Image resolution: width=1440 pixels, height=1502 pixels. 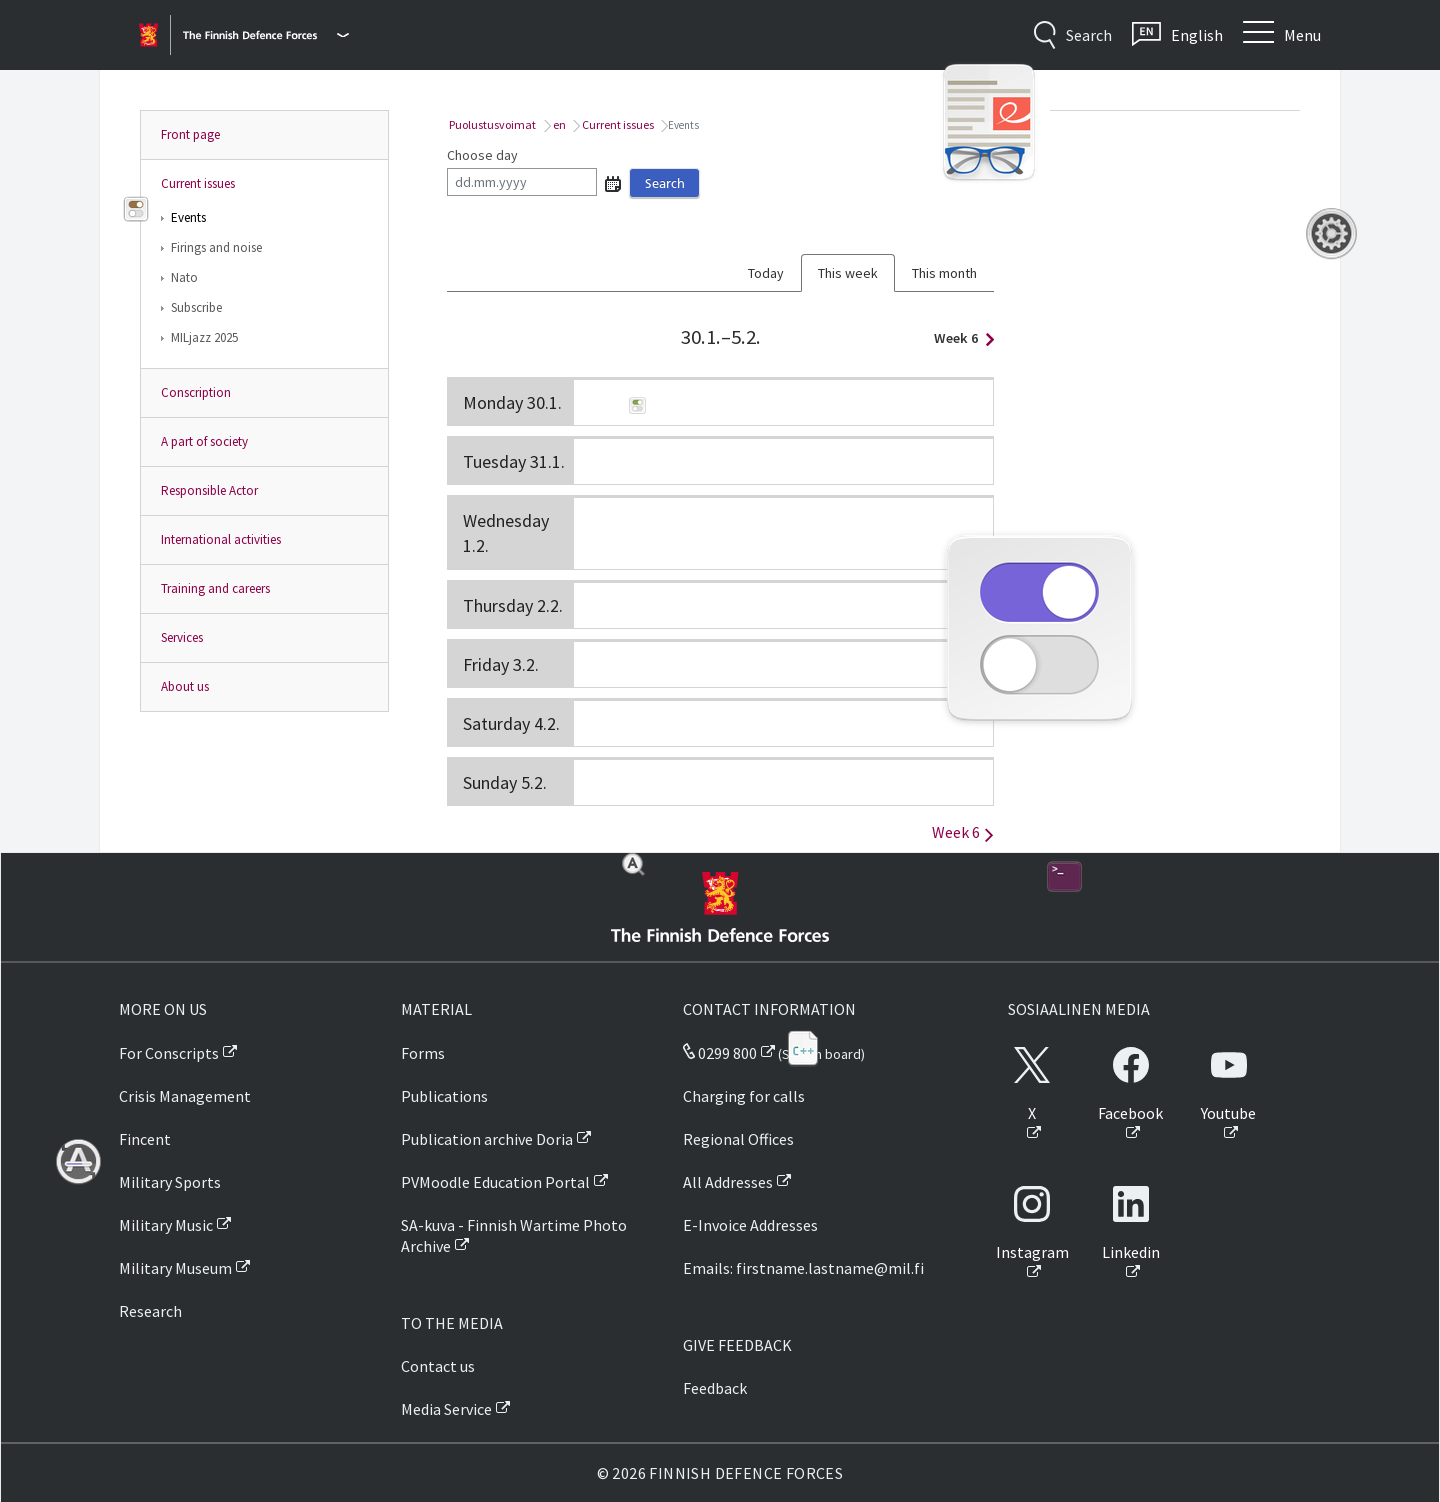 I want to click on open evince document viewer, so click(x=989, y=122).